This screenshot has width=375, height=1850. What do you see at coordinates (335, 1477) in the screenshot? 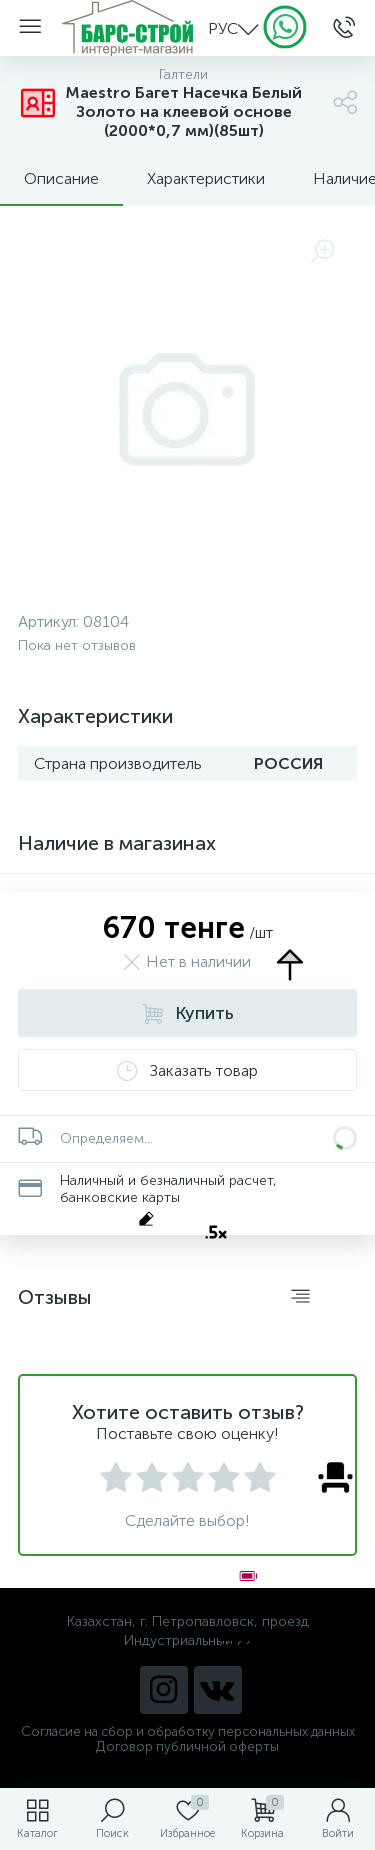
I see `reserve a seat for an event` at bounding box center [335, 1477].